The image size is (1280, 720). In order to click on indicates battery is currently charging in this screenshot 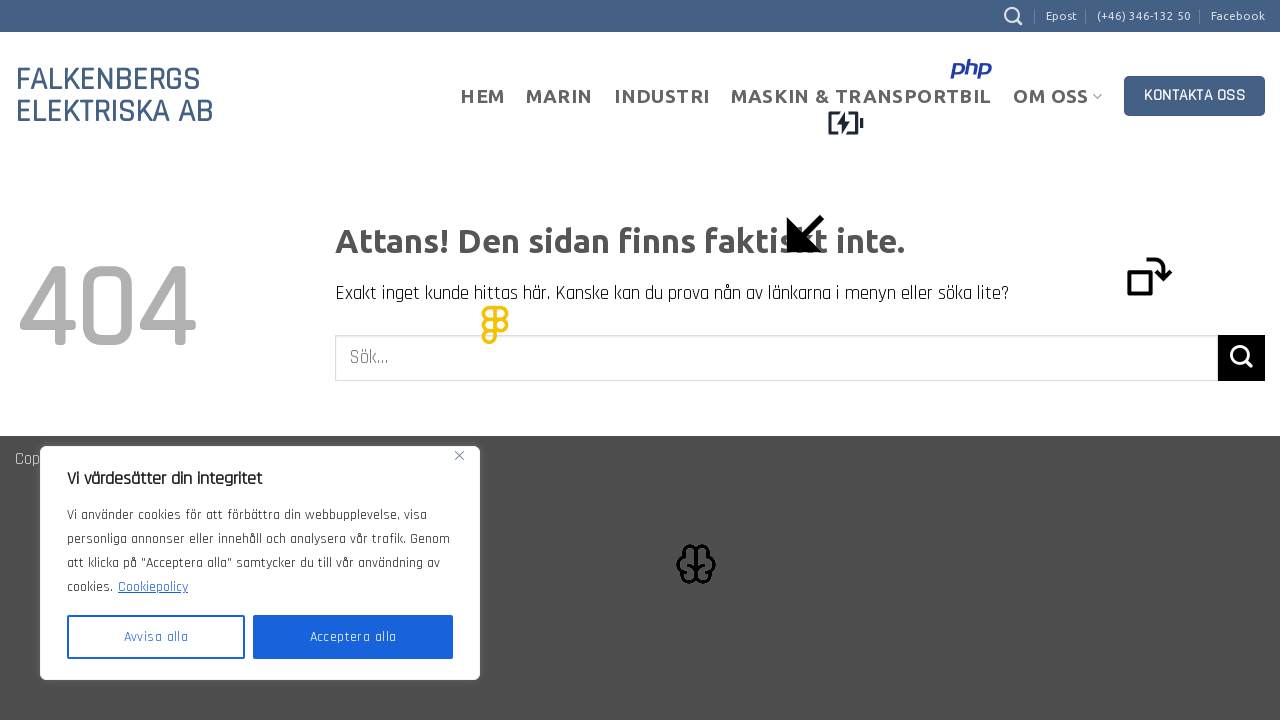, I will do `click(845, 123)`.